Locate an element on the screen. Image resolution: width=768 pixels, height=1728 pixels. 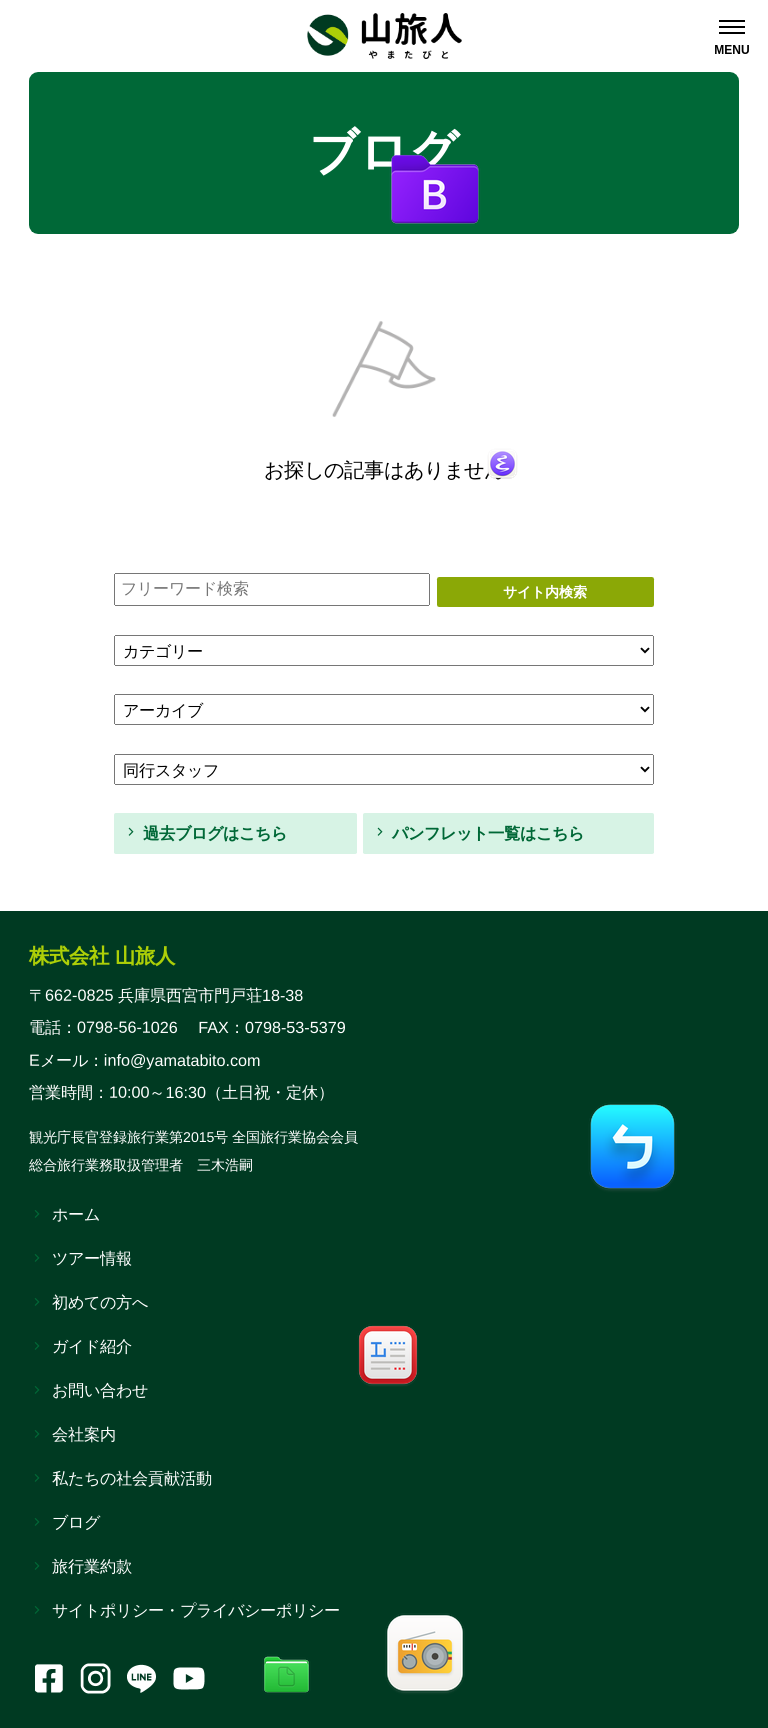
open documents folder is located at coordinates (286, 1674).